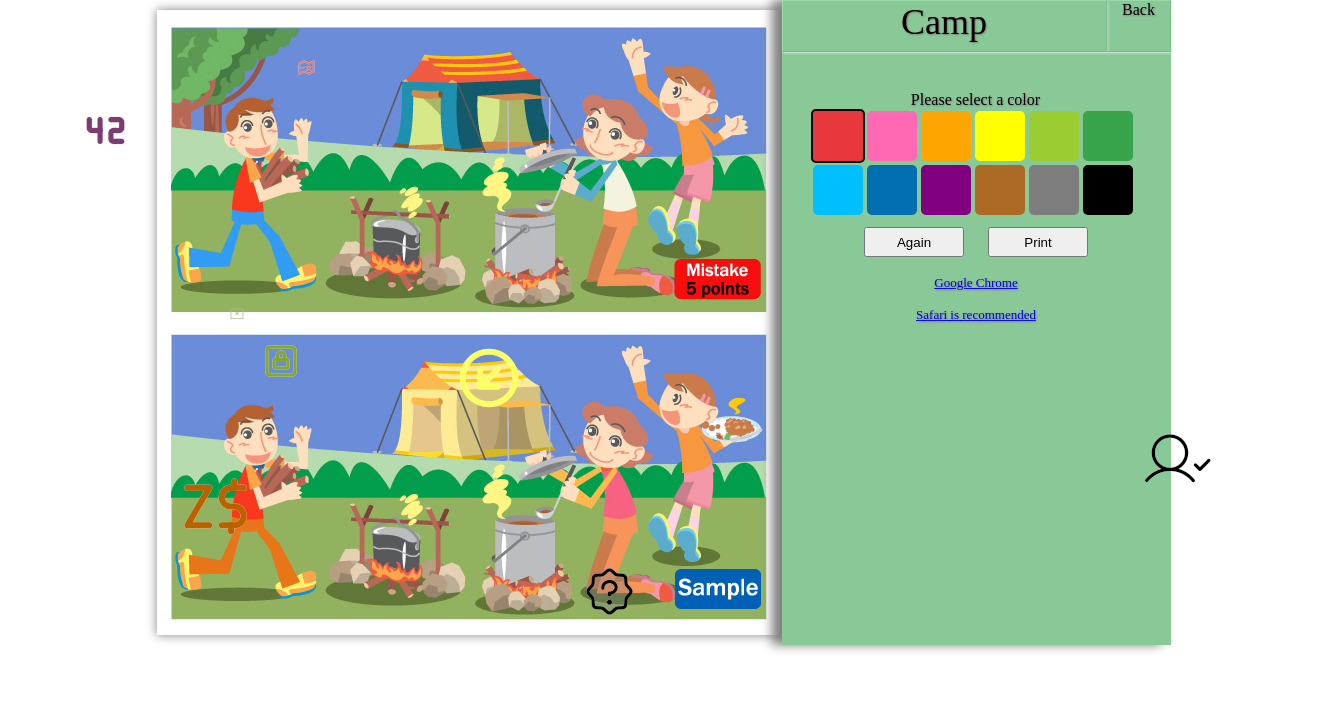 The height and width of the screenshot is (720, 1317). Describe the element at coordinates (237, 314) in the screenshot. I see `cancel or void a receipt` at that location.